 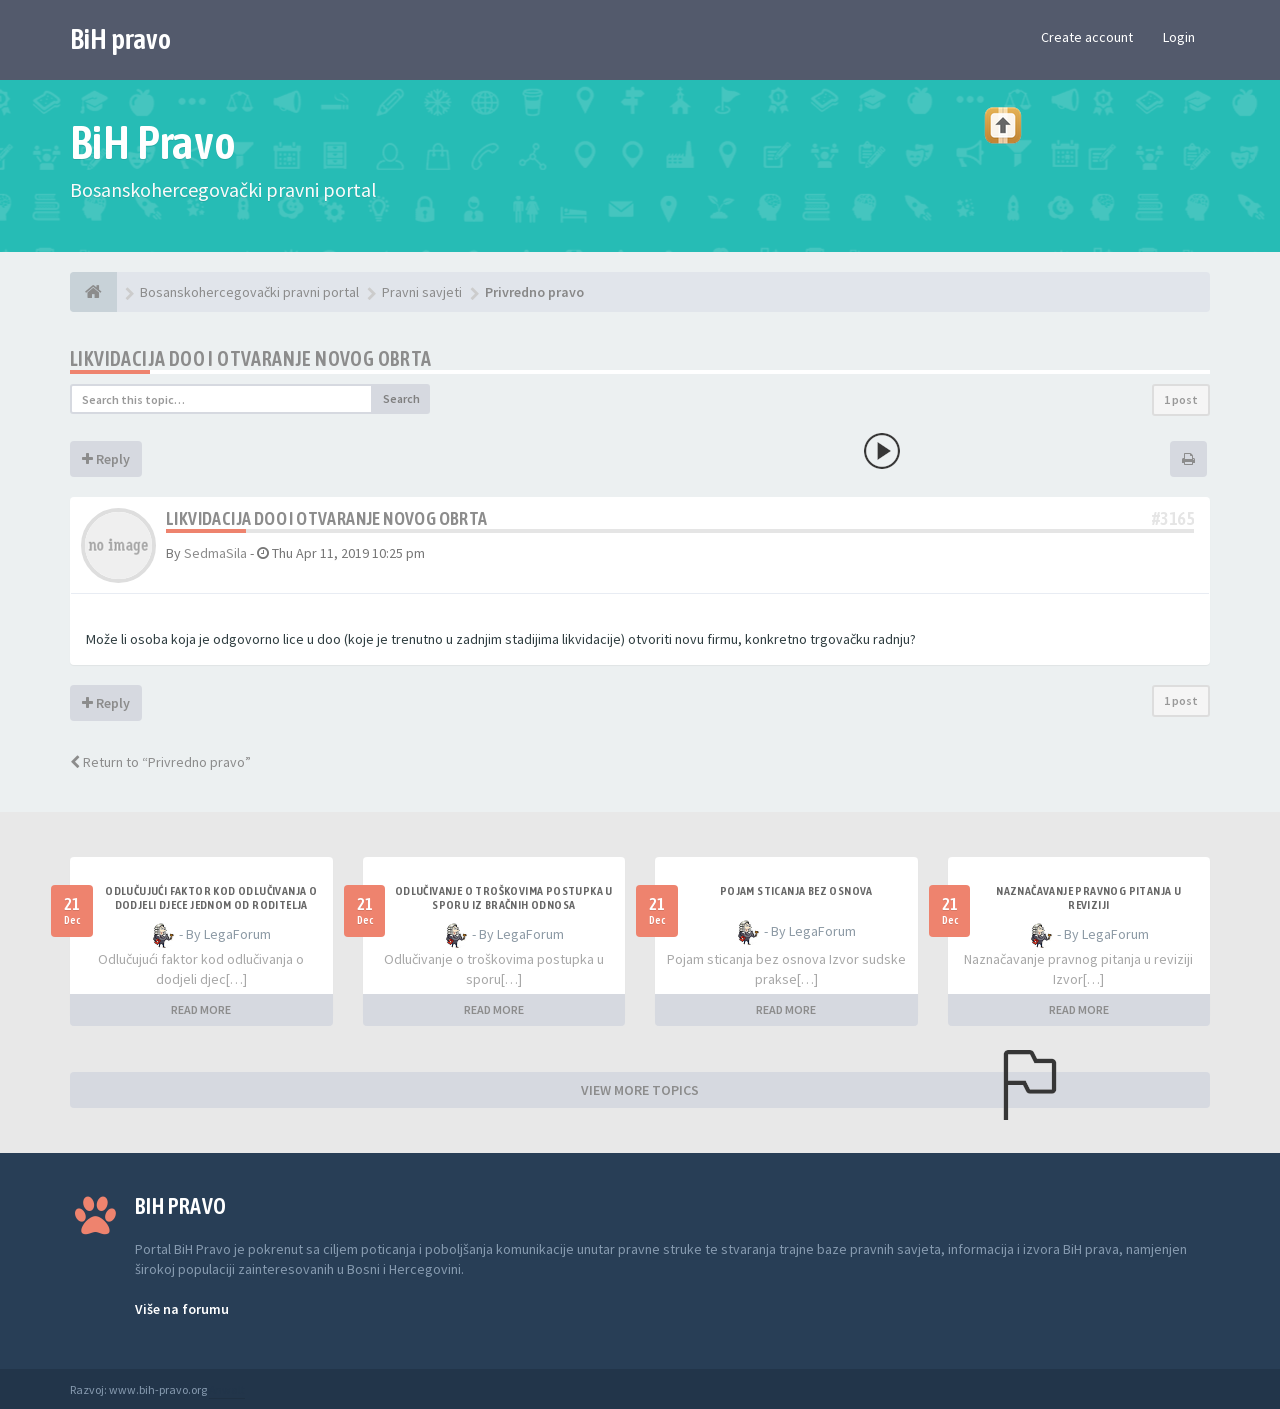 What do you see at coordinates (882, 451) in the screenshot?
I see `start or resume a process` at bounding box center [882, 451].